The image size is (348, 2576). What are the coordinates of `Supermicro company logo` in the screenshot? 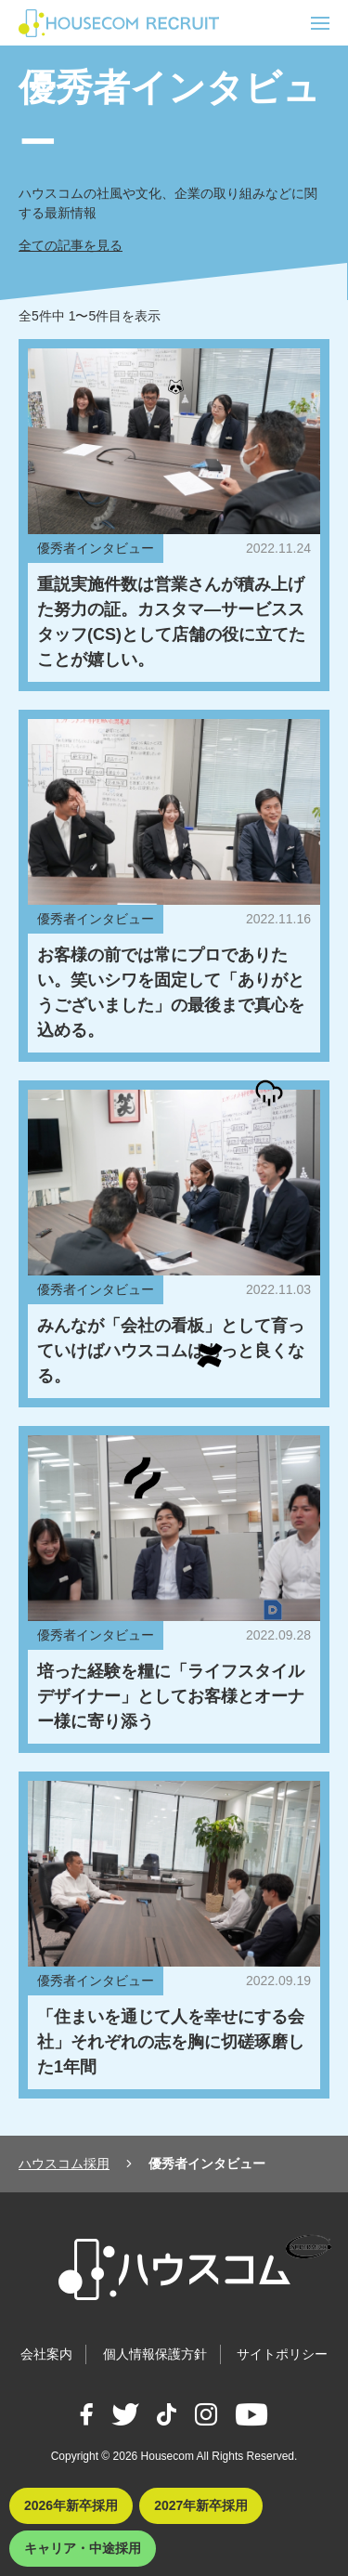 It's located at (308, 2246).